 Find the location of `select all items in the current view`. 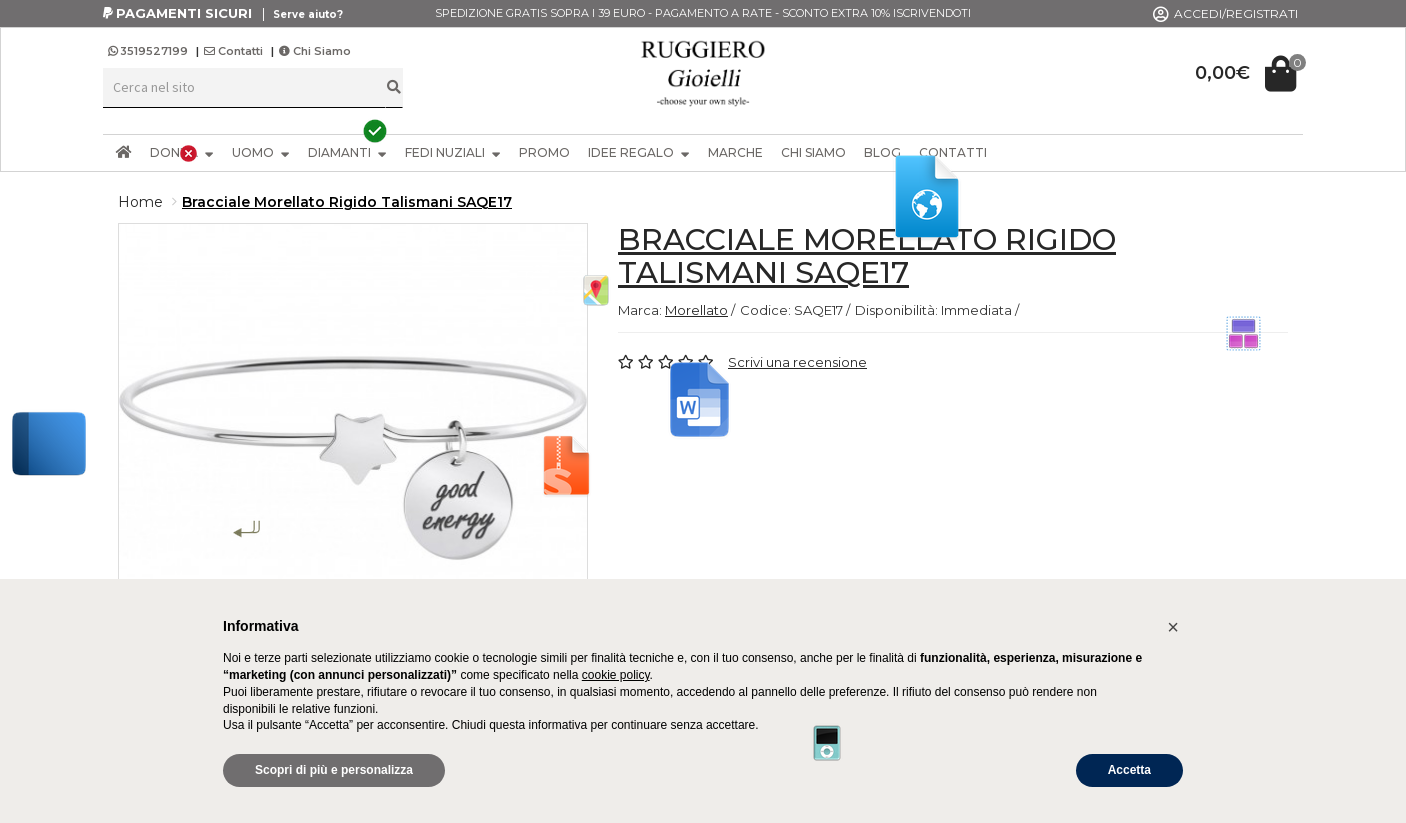

select all items in the current view is located at coordinates (1243, 333).